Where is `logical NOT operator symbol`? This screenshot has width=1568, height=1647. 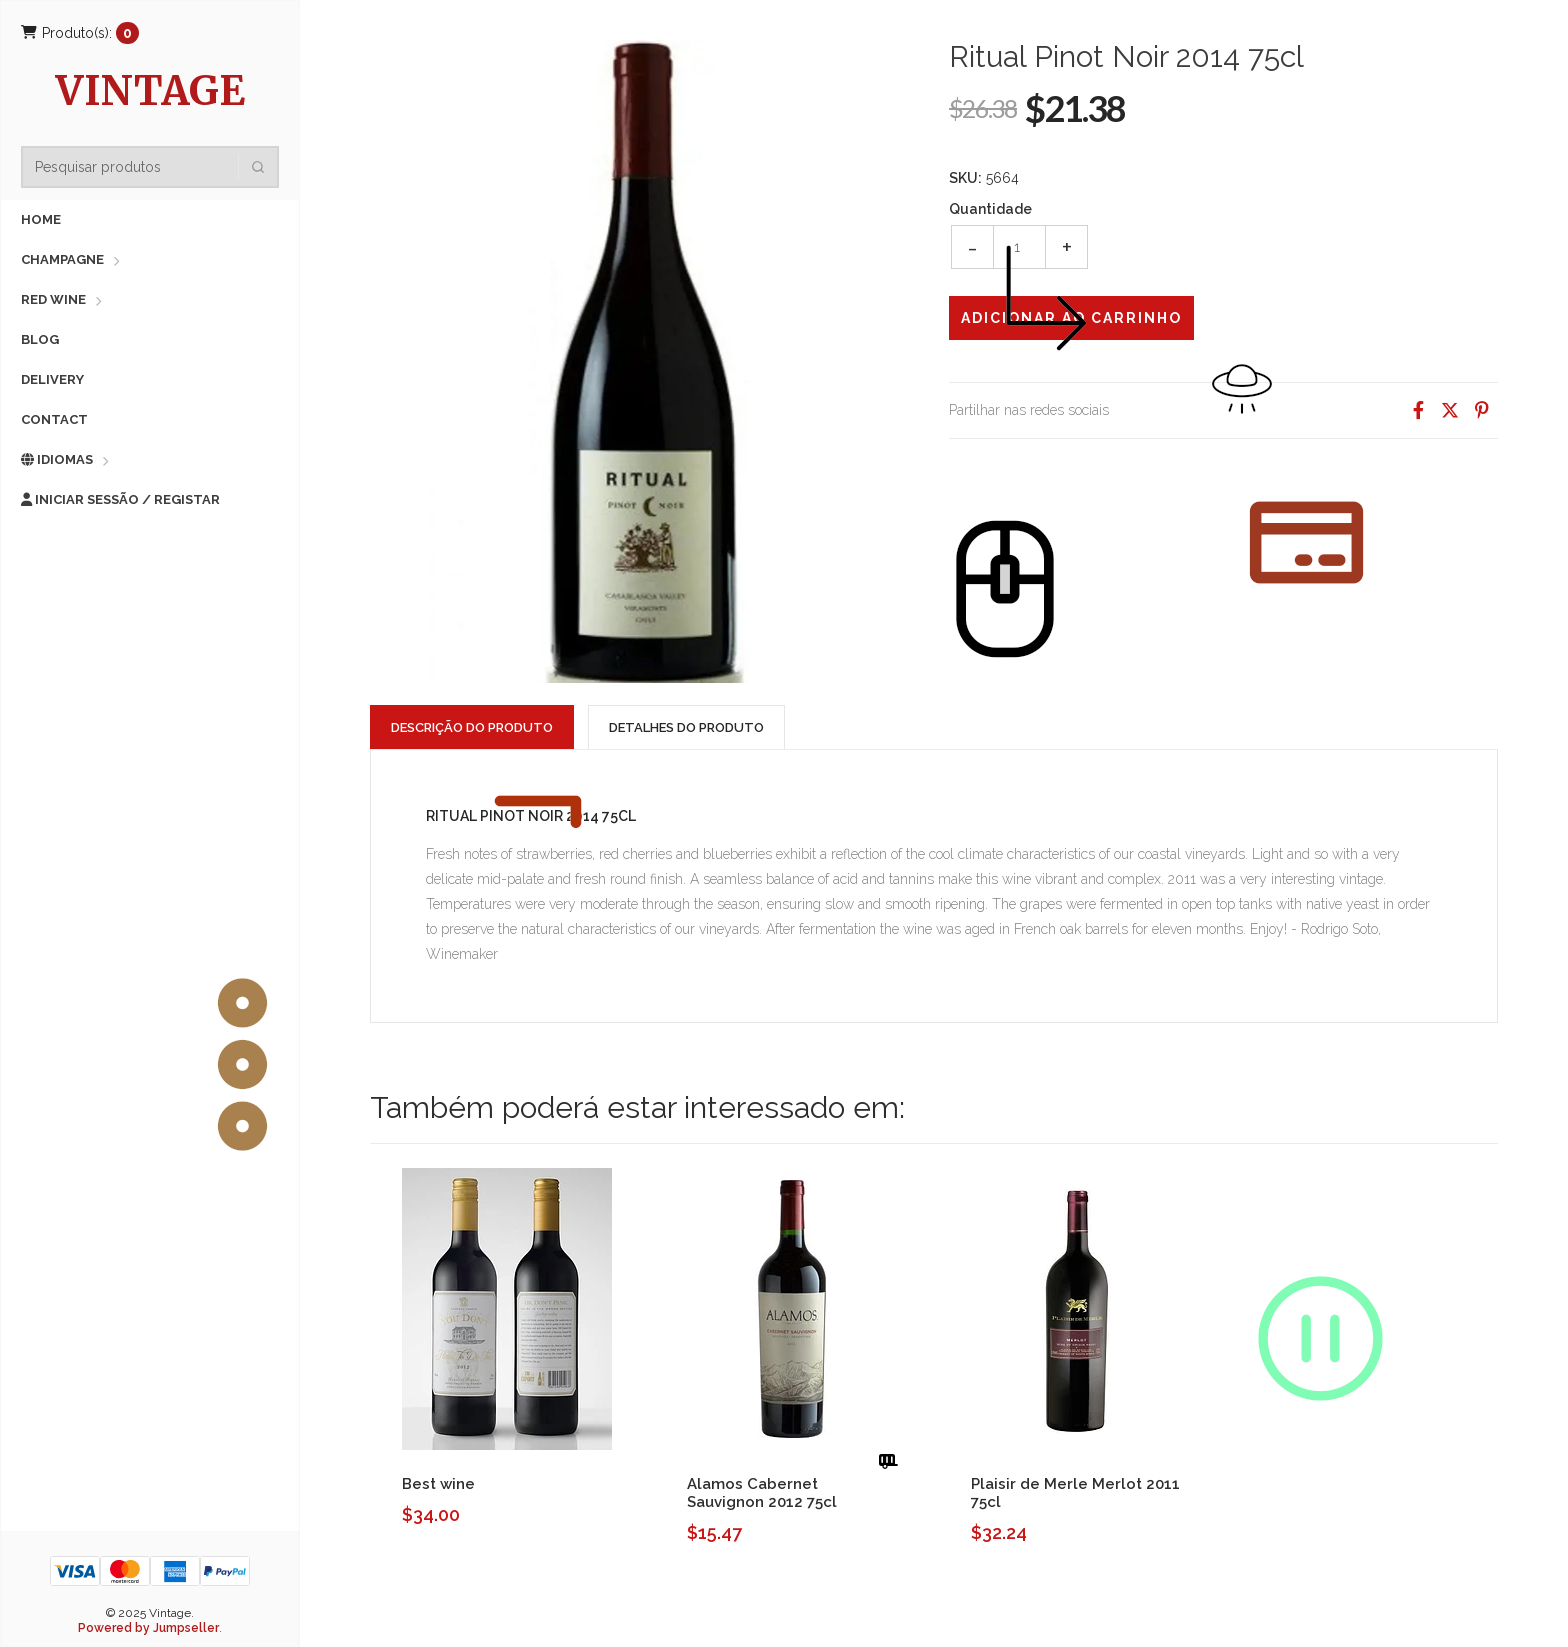
logical NOT operator symbol is located at coordinates (538, 801).